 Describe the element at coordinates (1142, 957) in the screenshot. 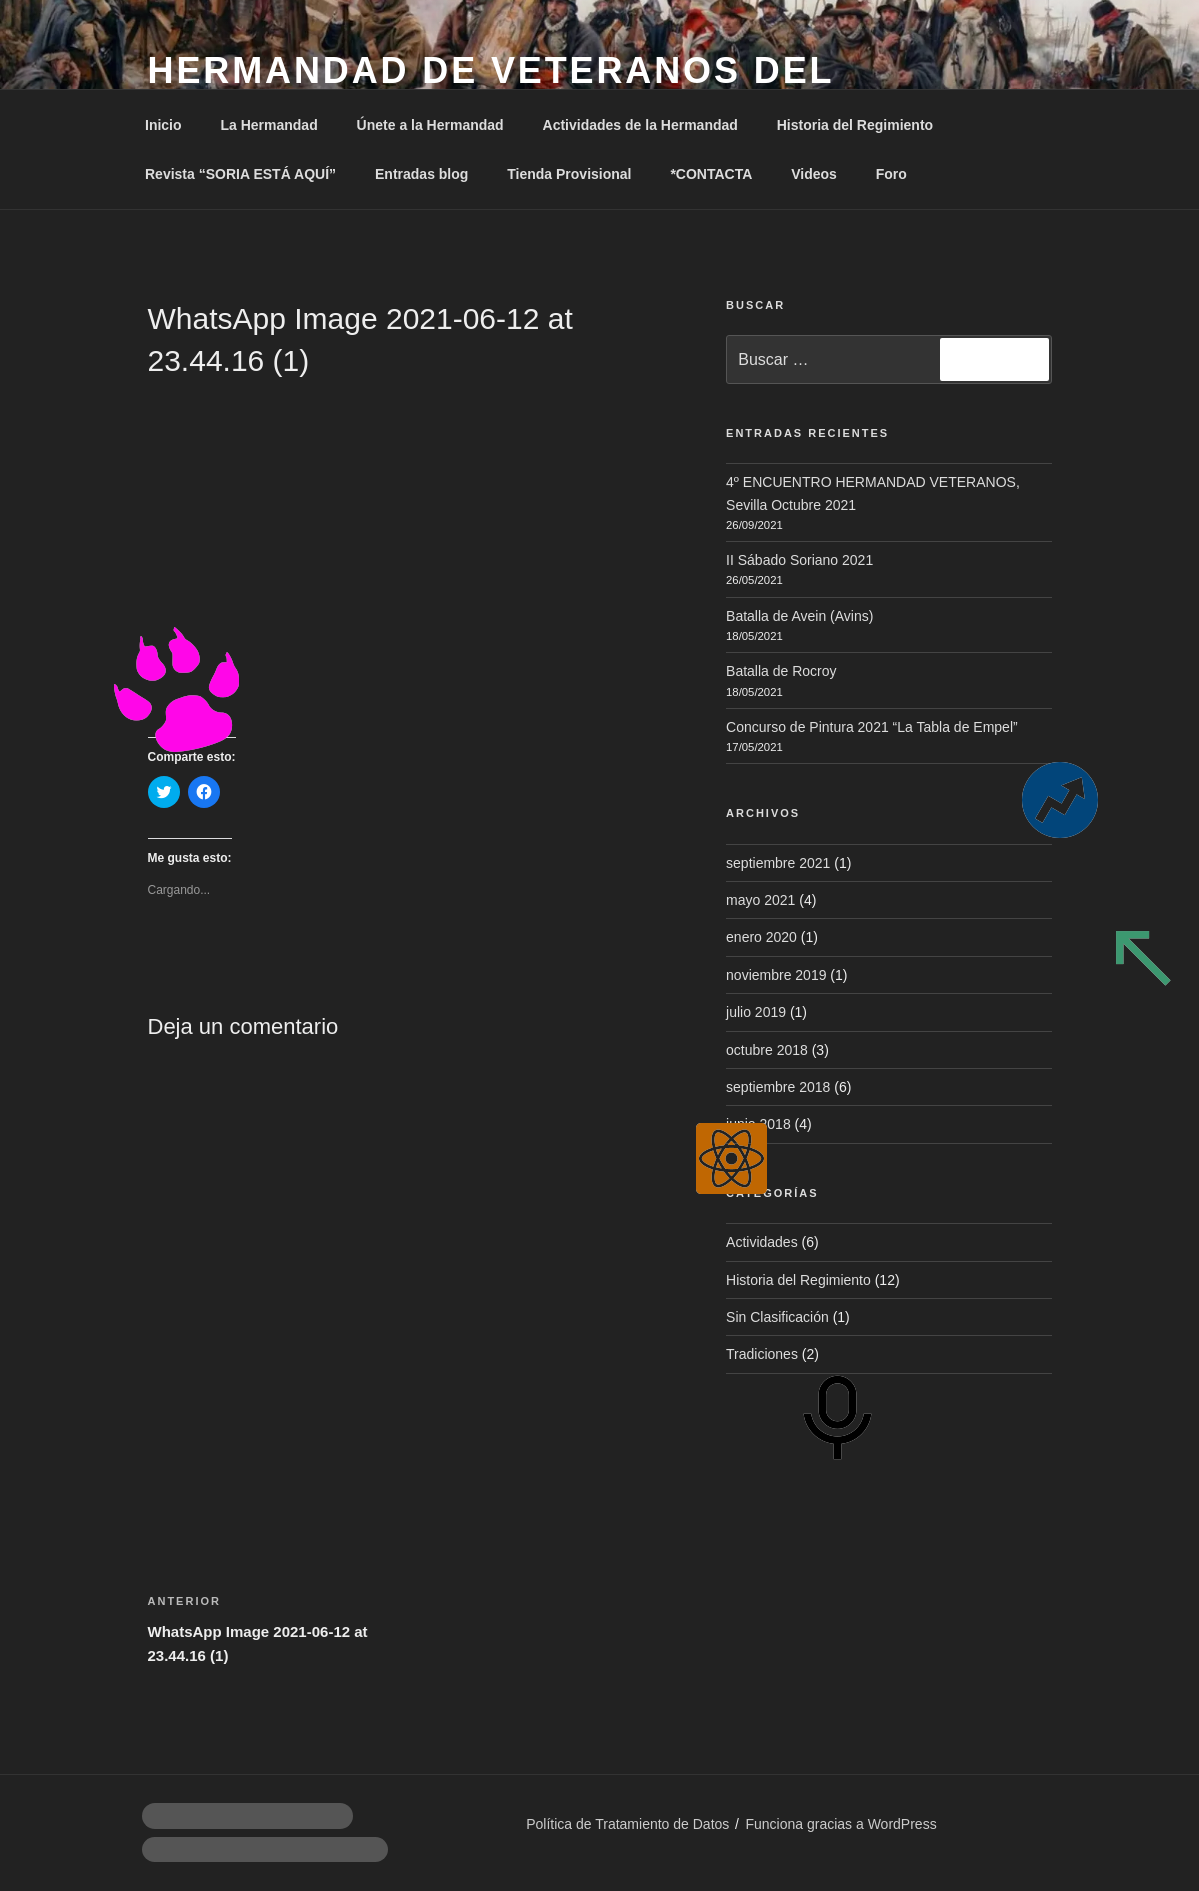

I see `navigate back and up in hierarchy` at that location.